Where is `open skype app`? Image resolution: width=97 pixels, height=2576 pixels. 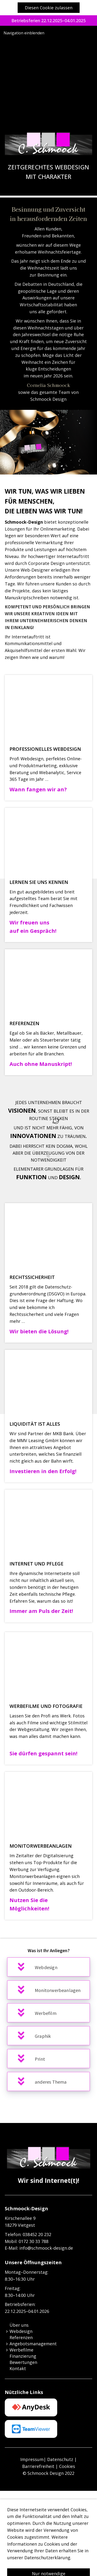 open skype app is located at coordinates (48, 1156).